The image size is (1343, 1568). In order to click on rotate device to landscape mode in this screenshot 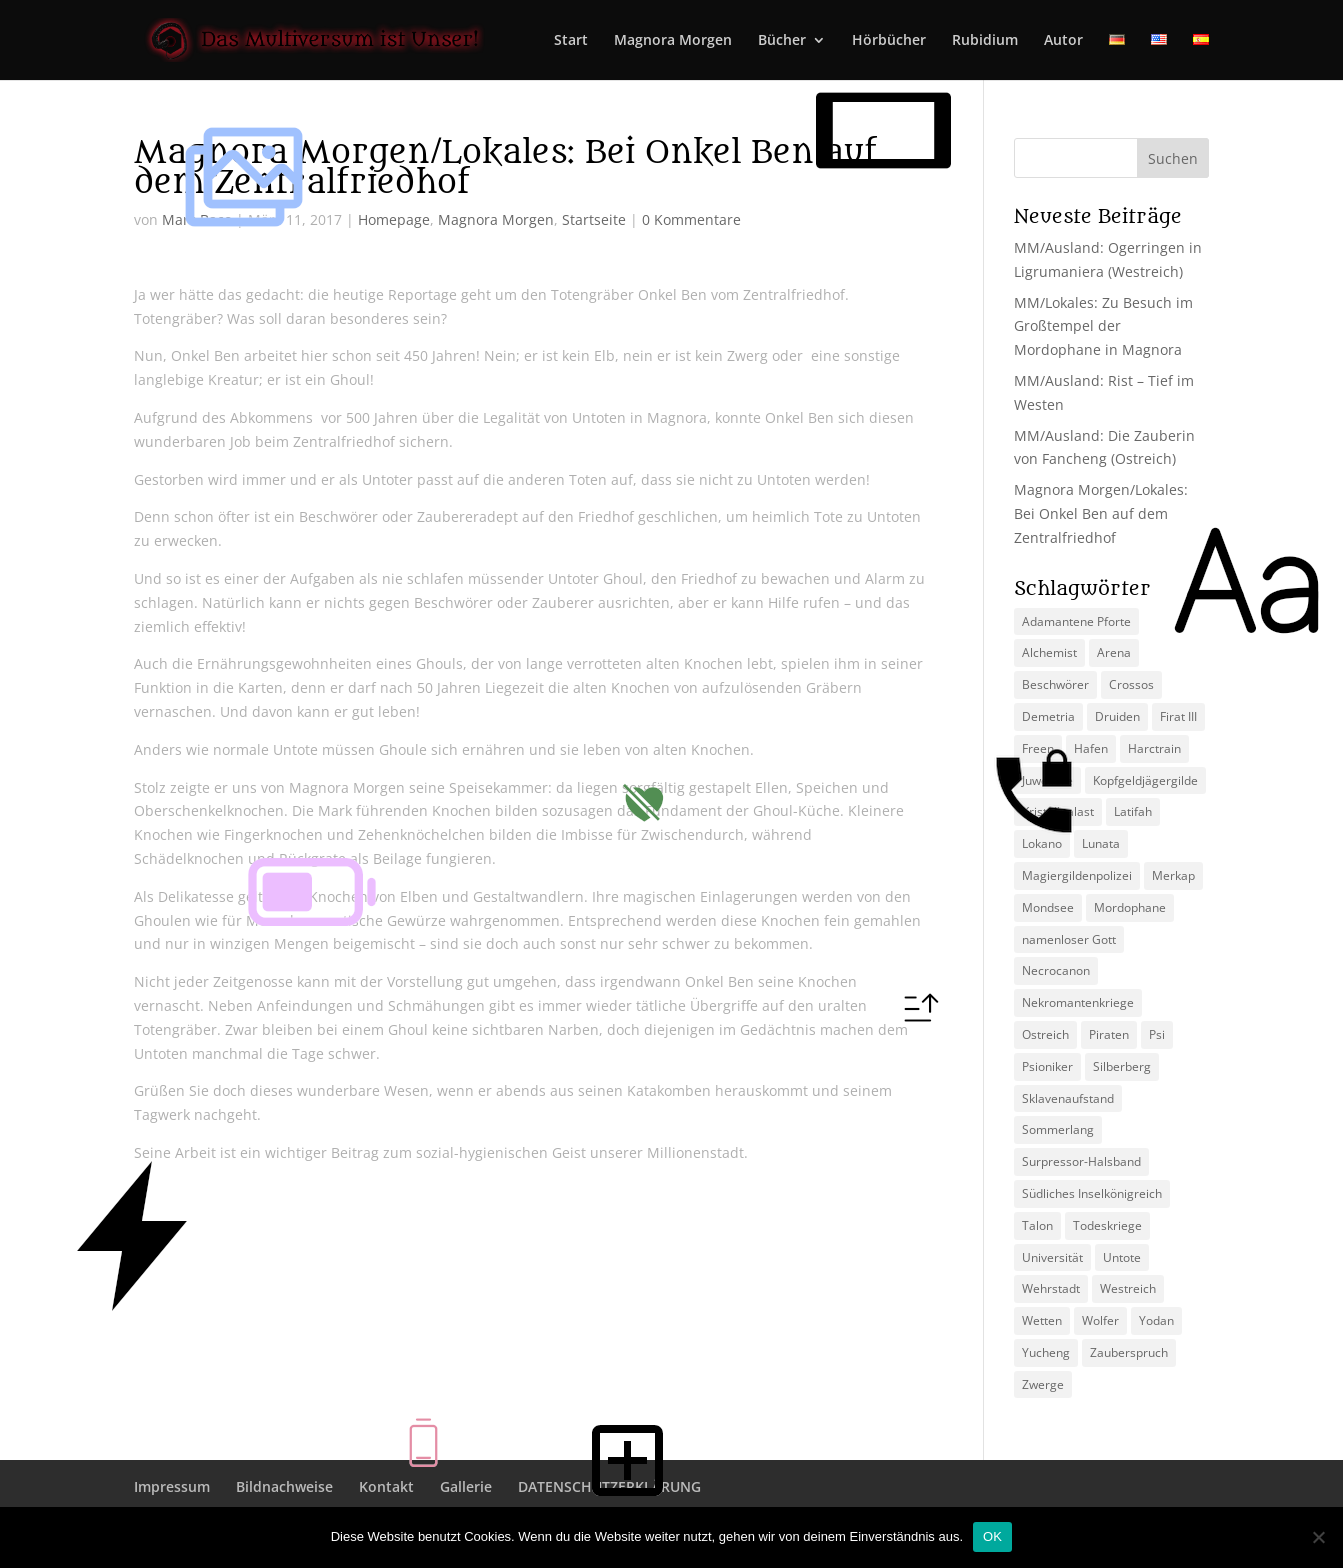, I will do `click(883, 130)`.